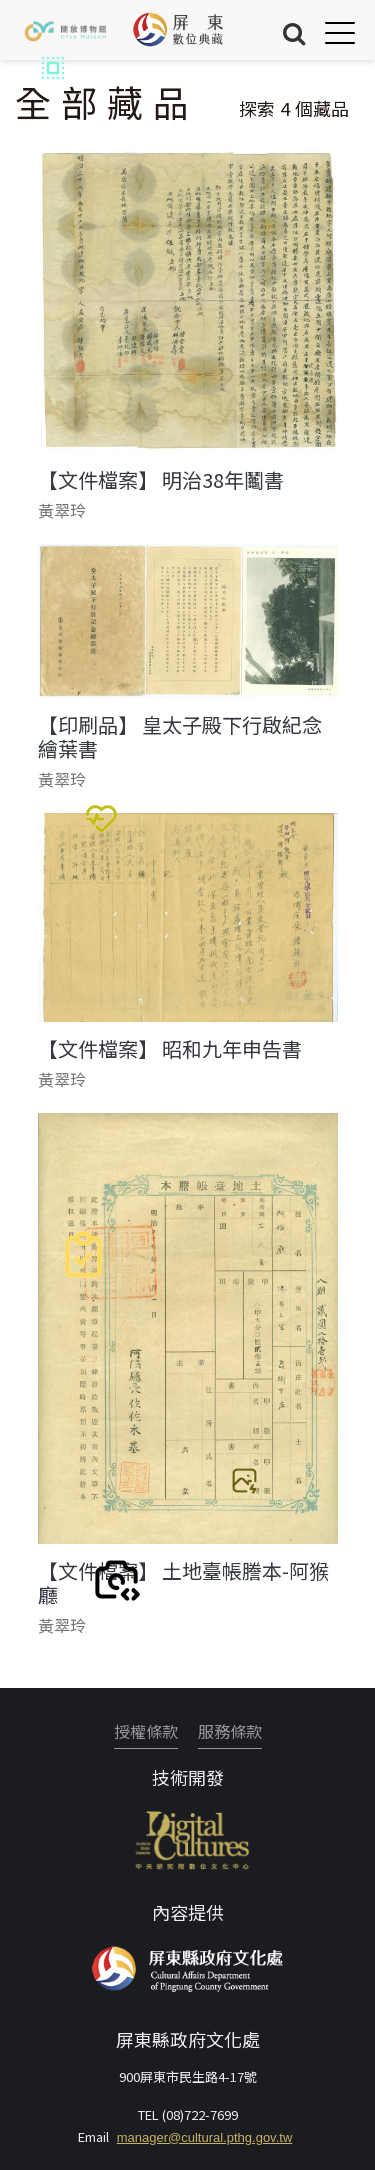 The height and width of the screenshot is (2170, 375). I want to click on mark task as complete, so click(83, 1254).